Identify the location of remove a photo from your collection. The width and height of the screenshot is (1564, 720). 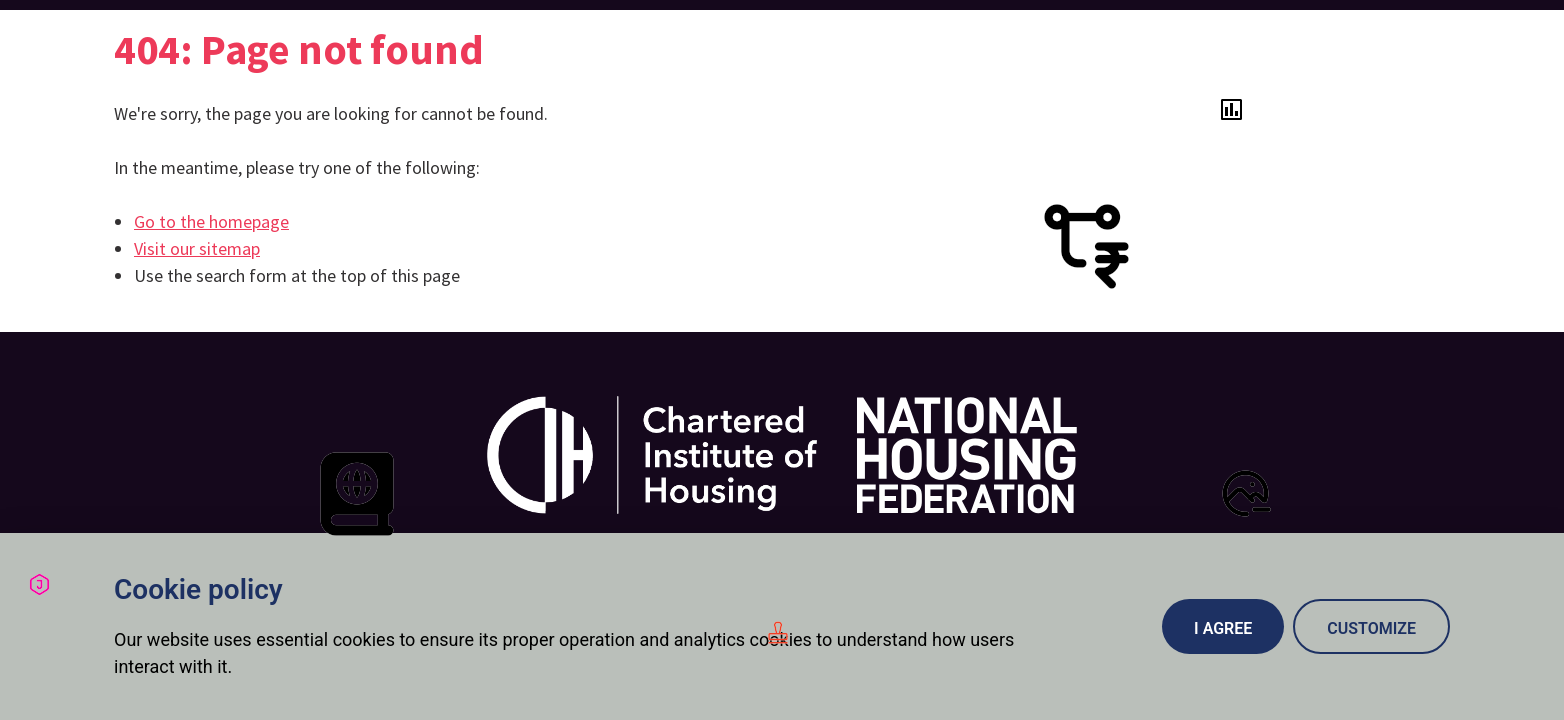
(1245, 493).